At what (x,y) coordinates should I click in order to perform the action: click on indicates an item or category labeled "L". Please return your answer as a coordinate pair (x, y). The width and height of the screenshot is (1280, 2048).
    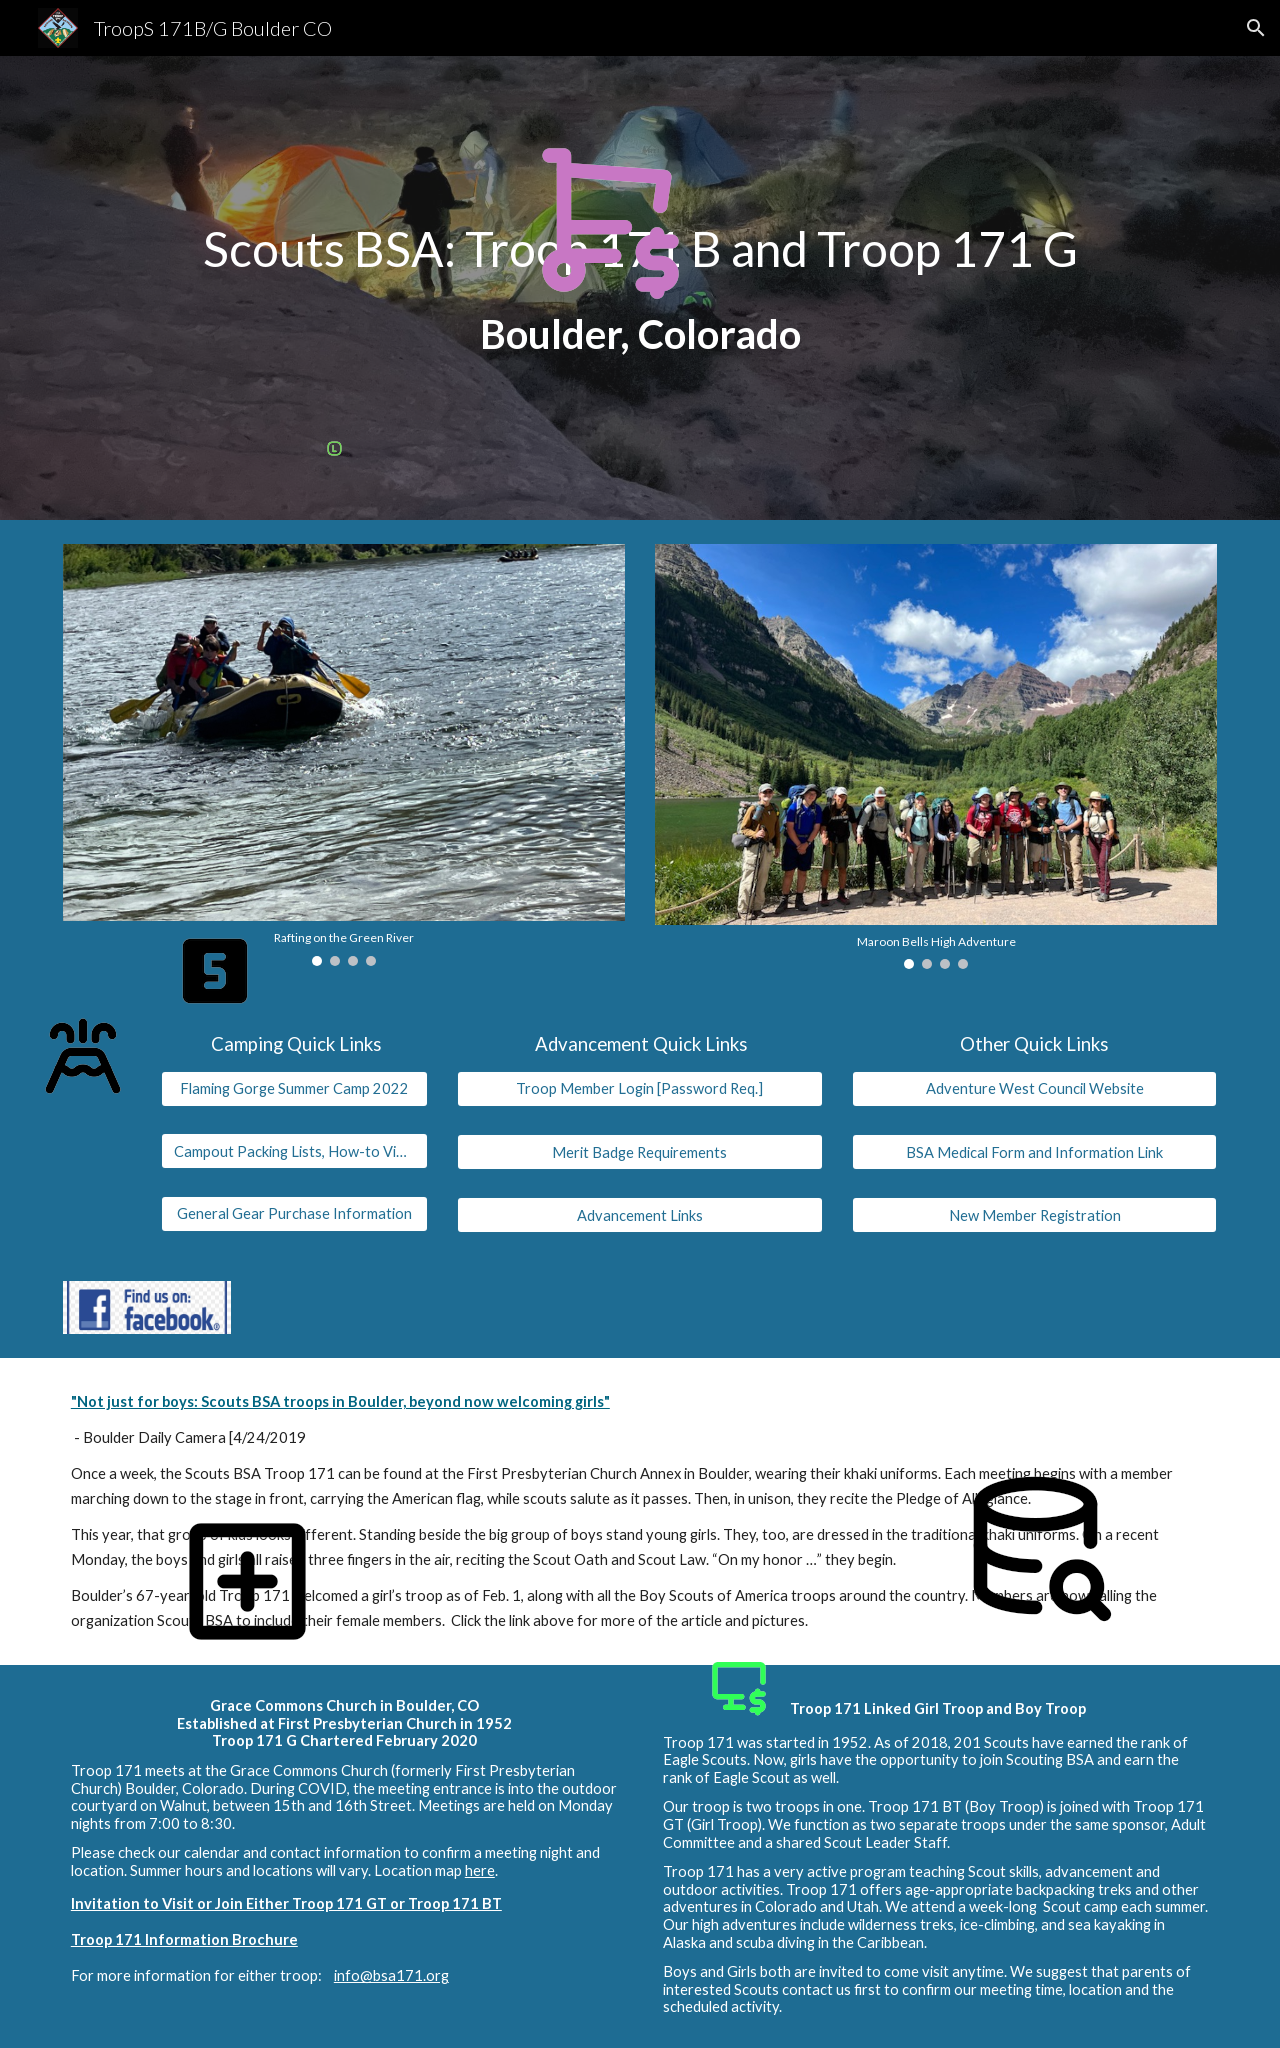
    Looking at the image, I should click on (334, 448).